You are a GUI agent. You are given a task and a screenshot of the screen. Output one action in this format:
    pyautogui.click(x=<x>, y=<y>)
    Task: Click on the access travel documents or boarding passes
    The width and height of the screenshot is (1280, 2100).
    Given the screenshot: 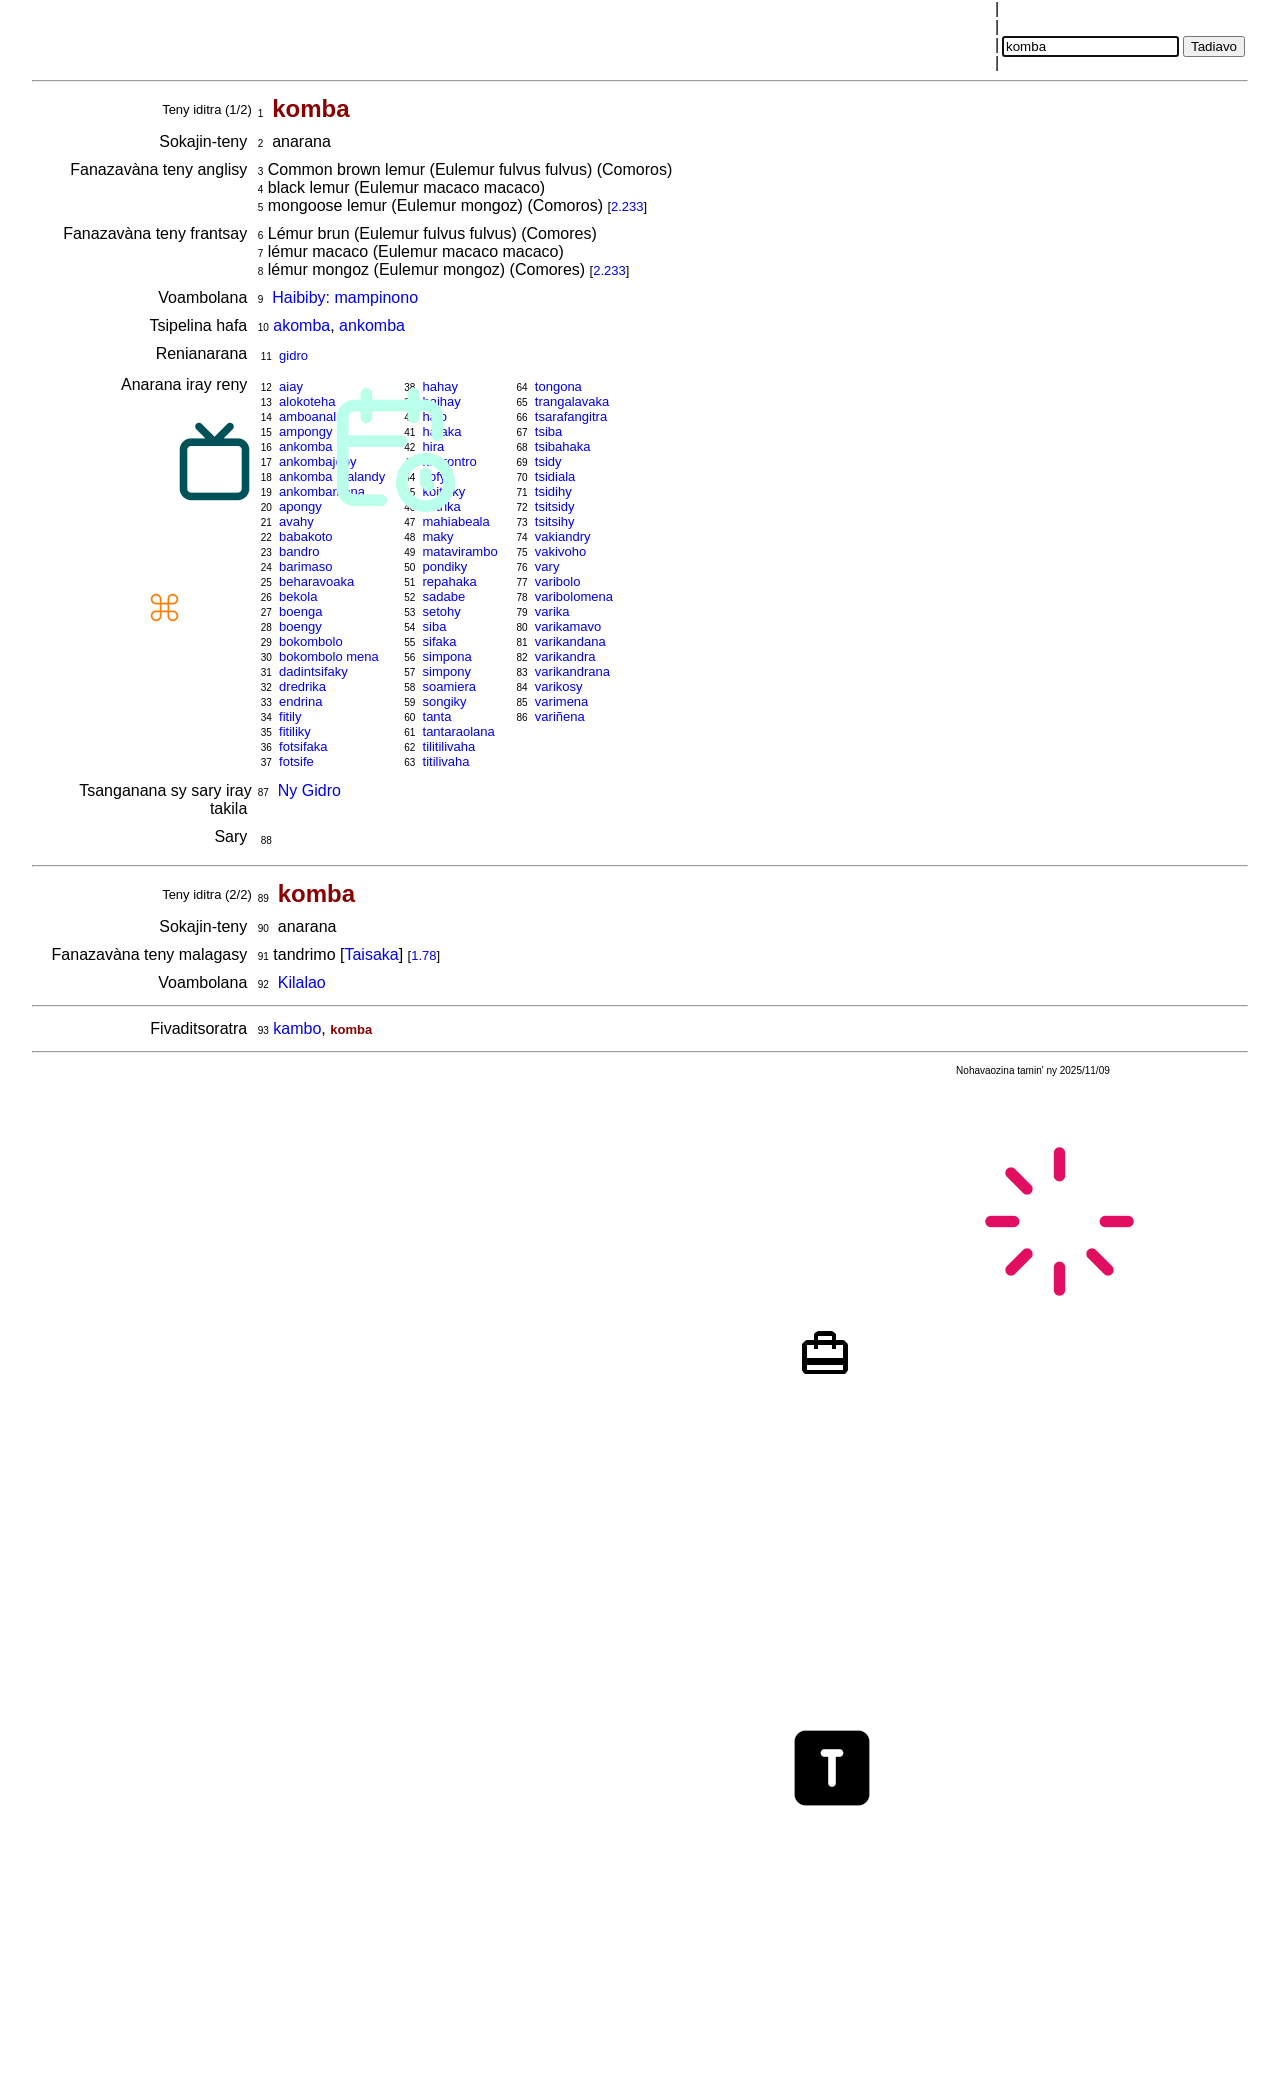 What is the action you would take?
    pyautogui.click(x=825, y=1354)
    